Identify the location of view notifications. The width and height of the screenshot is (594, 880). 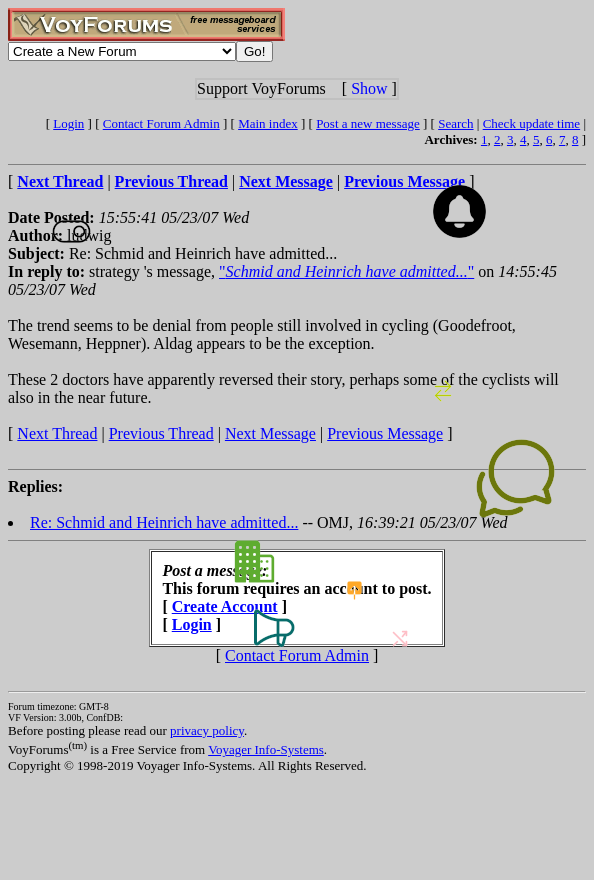
(459, 211).